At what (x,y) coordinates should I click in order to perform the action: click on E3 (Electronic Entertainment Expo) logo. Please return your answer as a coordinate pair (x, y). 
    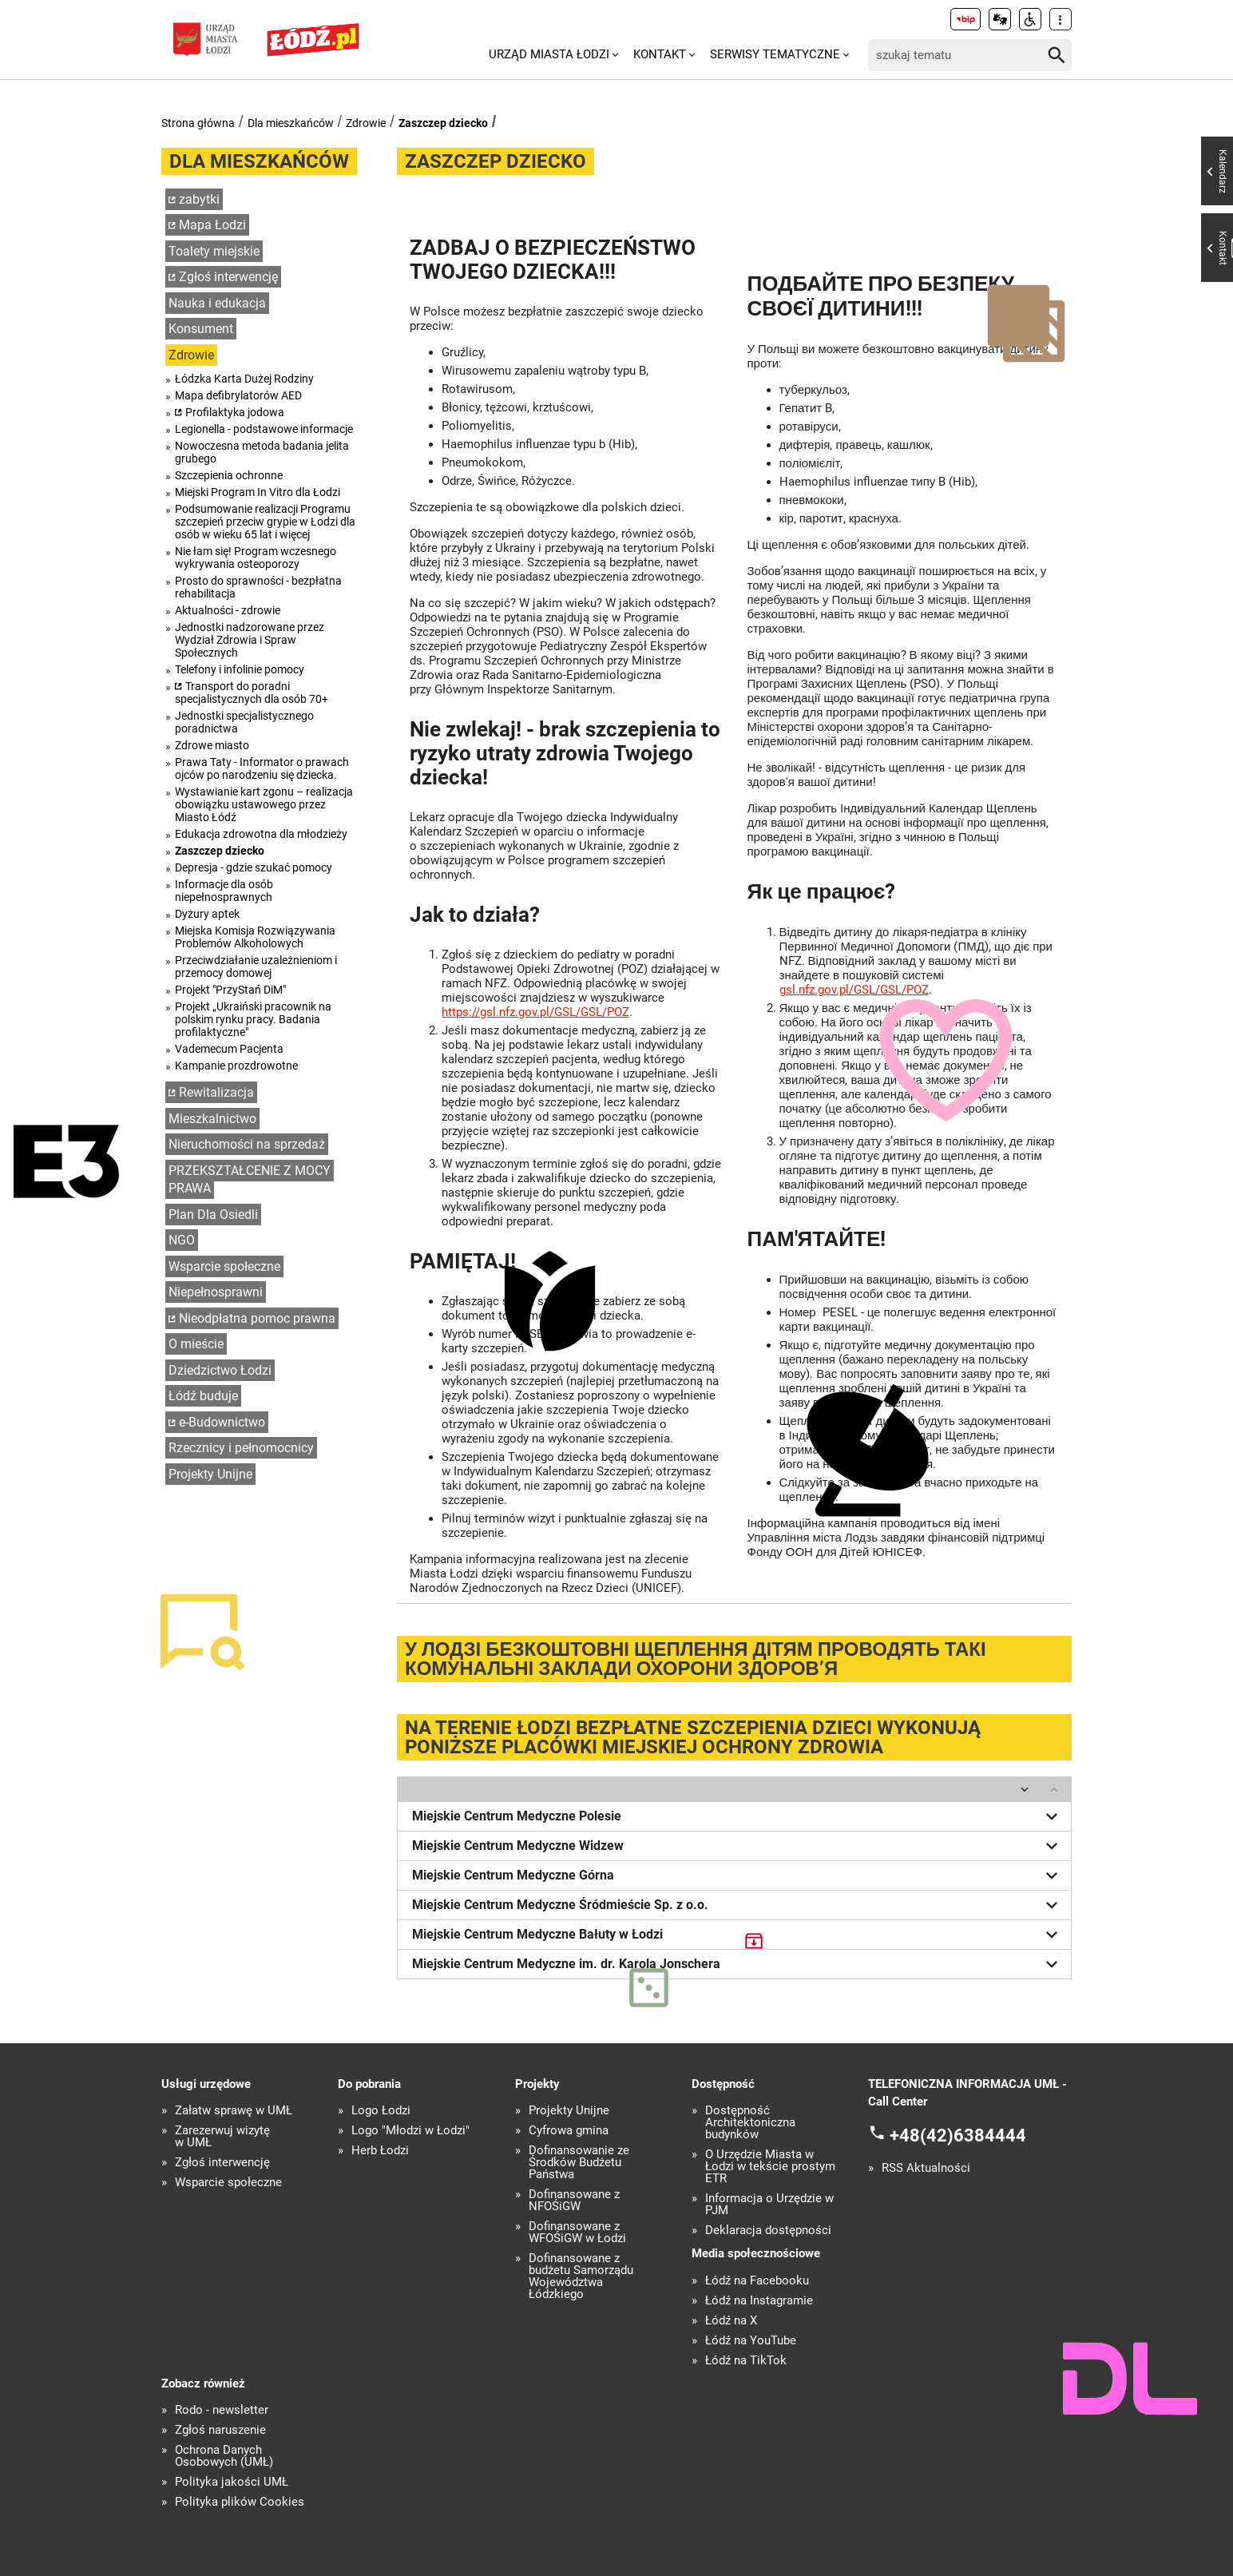
    Looking at the image, I should click on (66, 1161).